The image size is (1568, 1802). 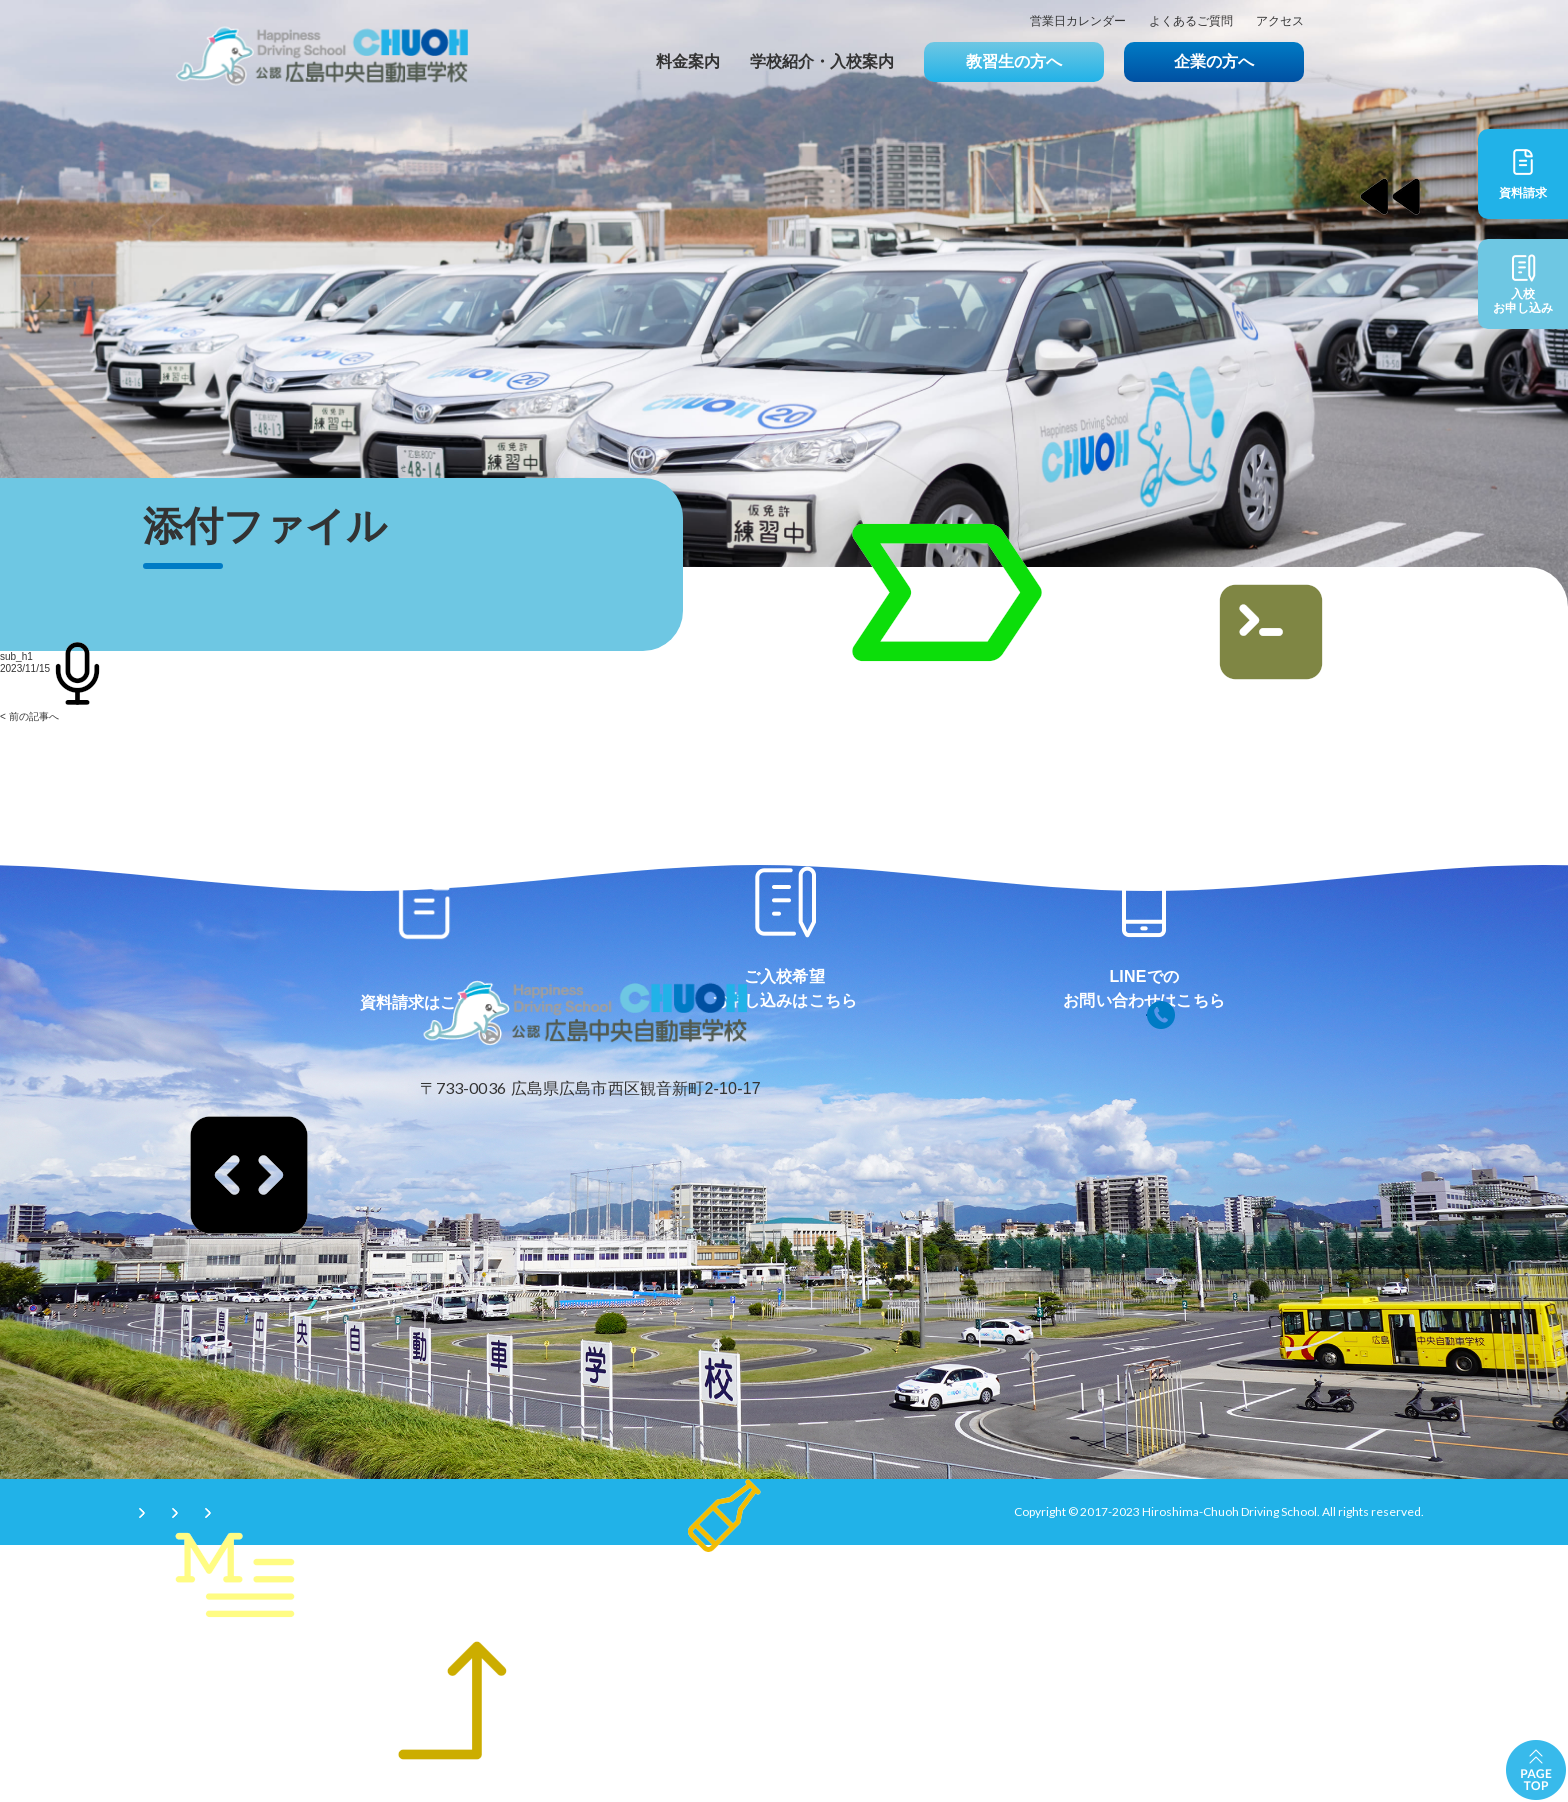 I want to click on browse bars or breweries nearby, so click(x=723, y=1517).